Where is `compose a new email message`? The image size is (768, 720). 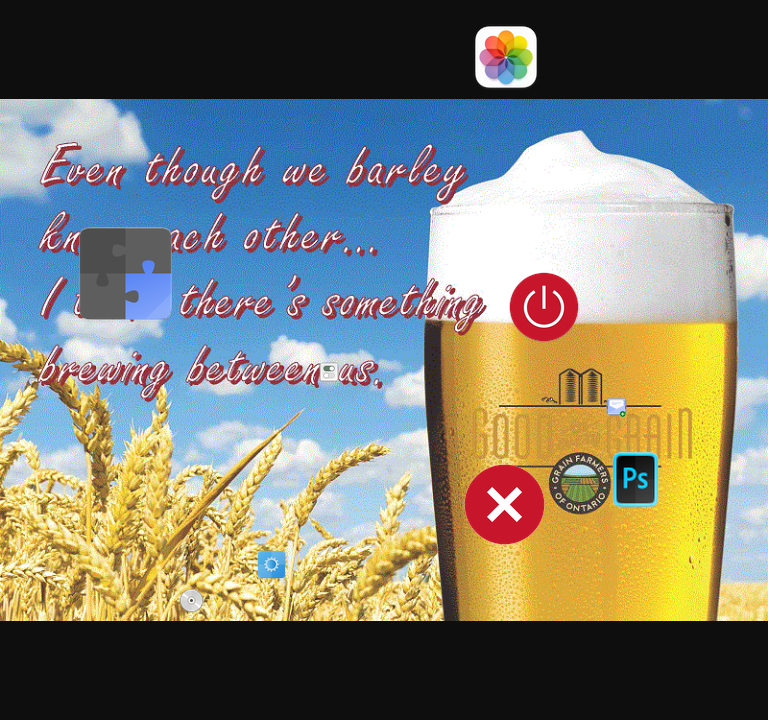 compose a new email message is located at coordinates (616, 406).